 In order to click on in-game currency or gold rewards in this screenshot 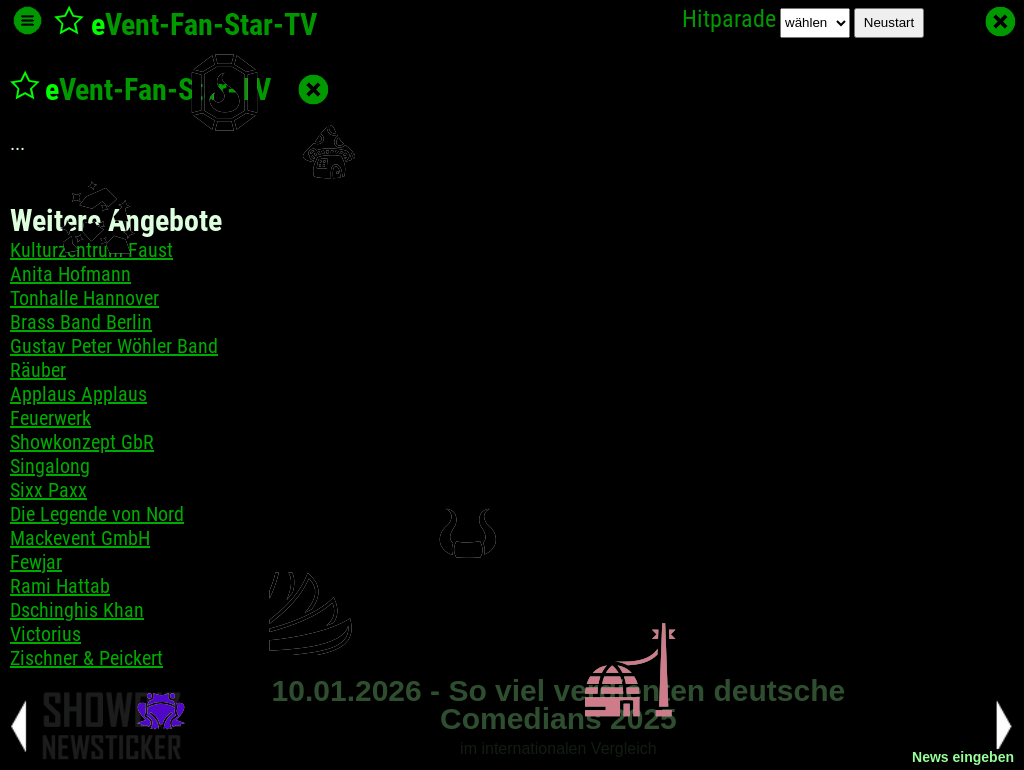, I will do `click(97, 217)`.